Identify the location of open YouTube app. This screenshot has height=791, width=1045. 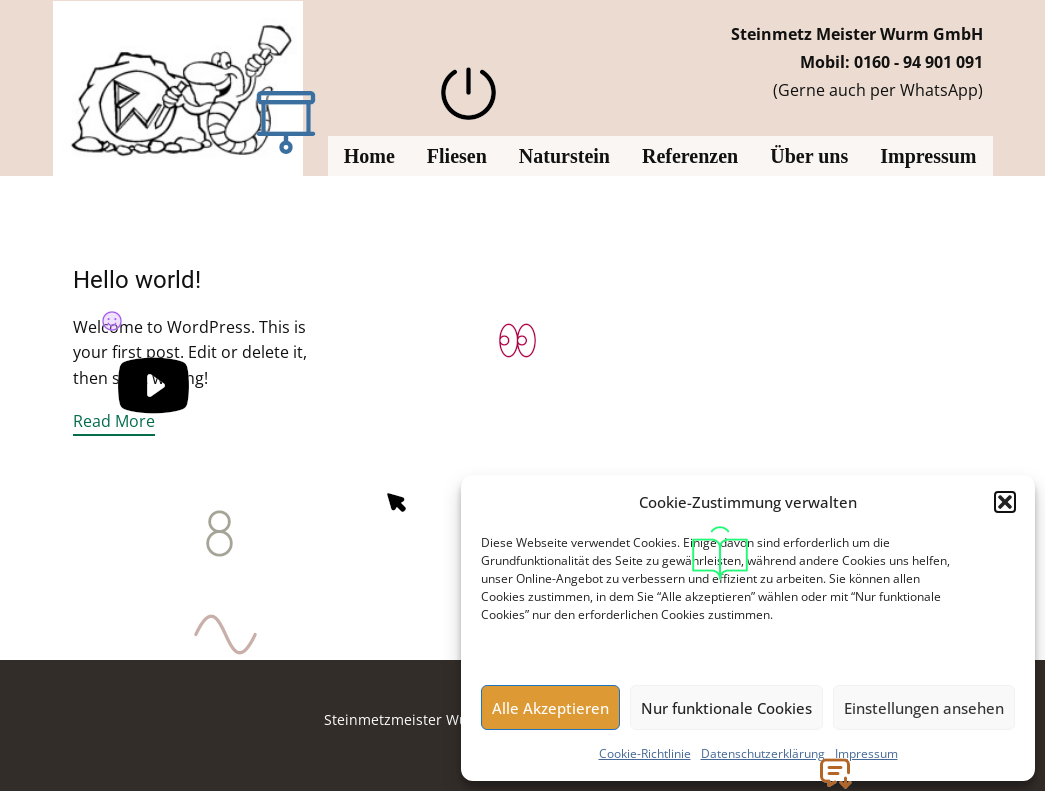
(153, 385).